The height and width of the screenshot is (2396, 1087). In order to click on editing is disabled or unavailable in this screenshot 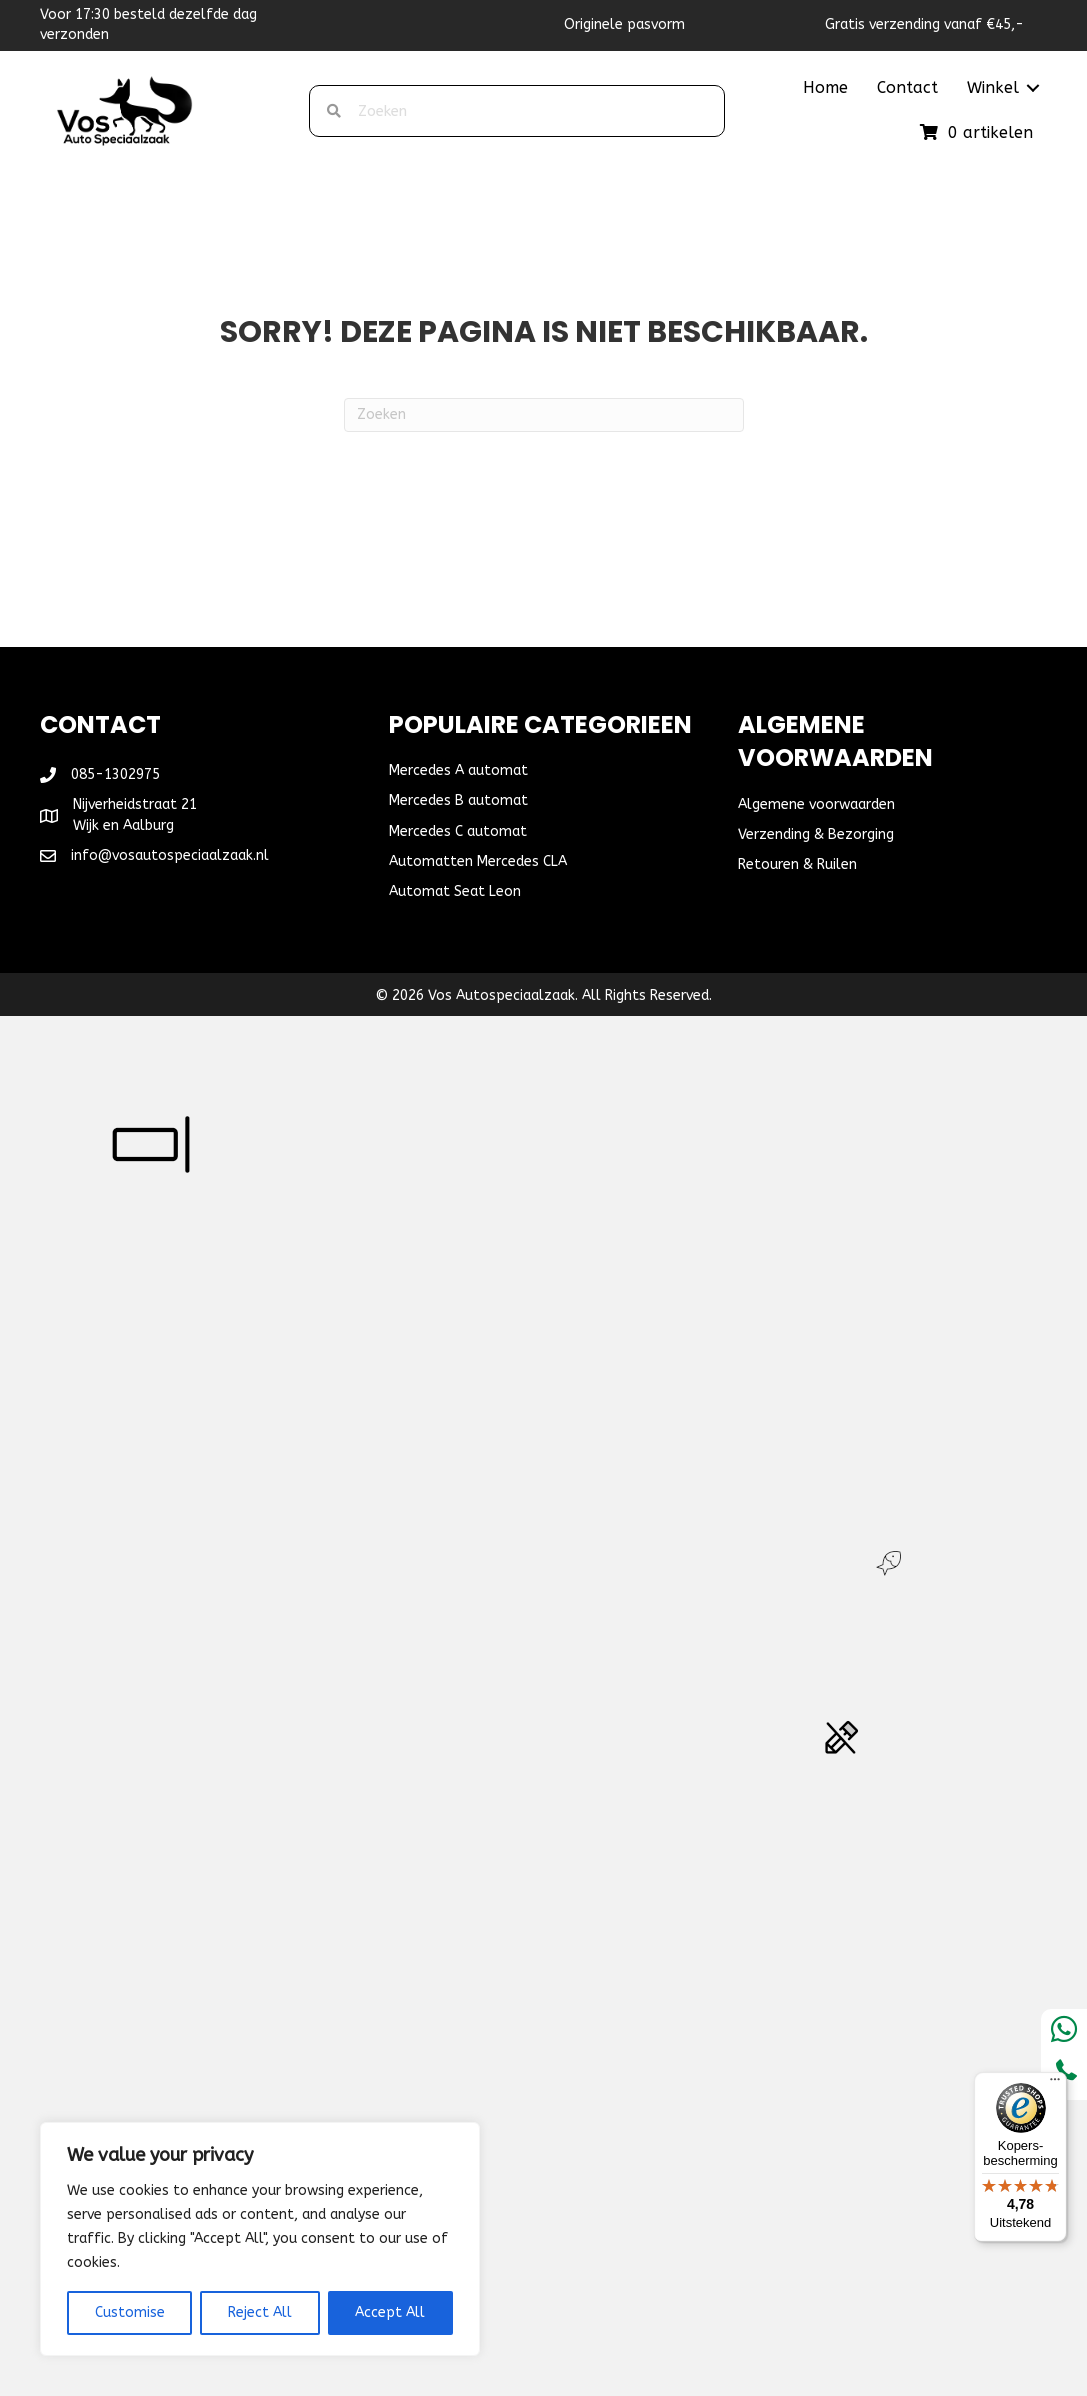, I will do `click(841, 1738)`.